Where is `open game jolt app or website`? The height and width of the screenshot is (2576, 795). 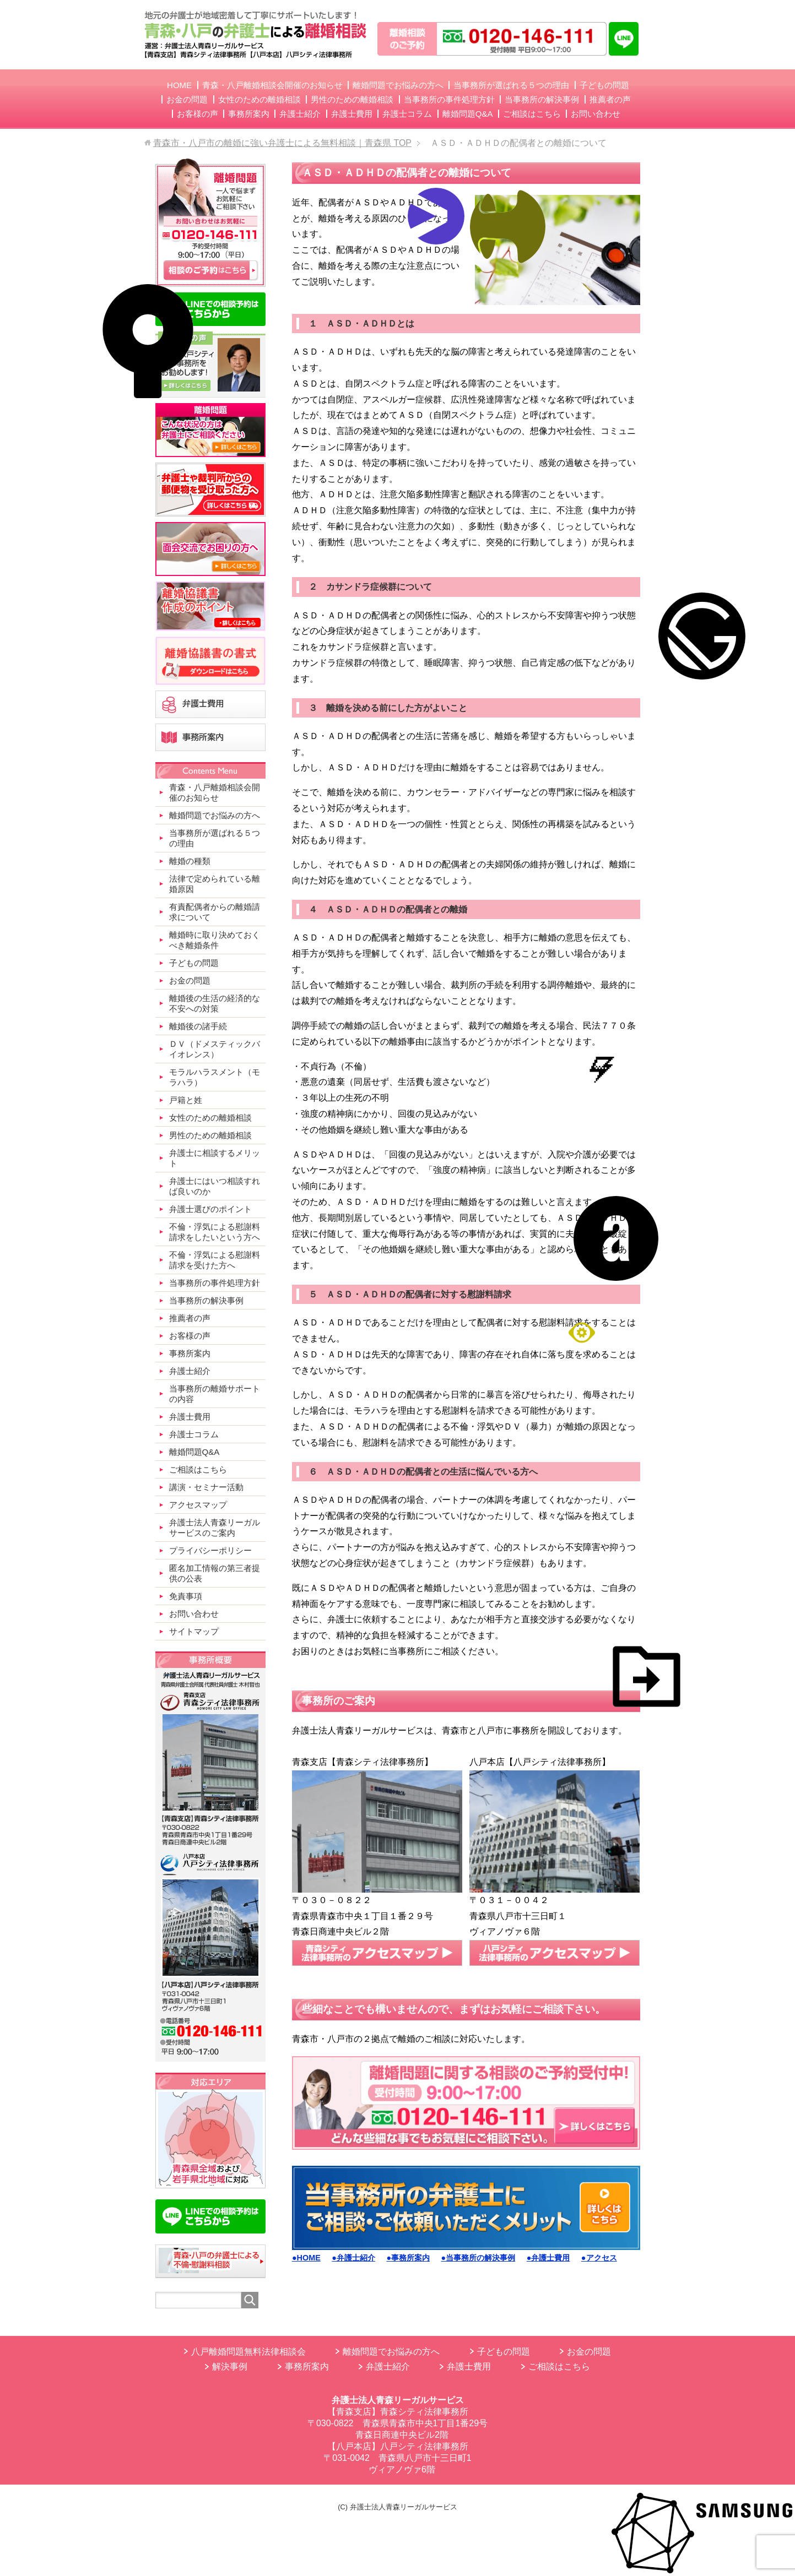 open game jolt app or website is located at coordinates (602, 1069).